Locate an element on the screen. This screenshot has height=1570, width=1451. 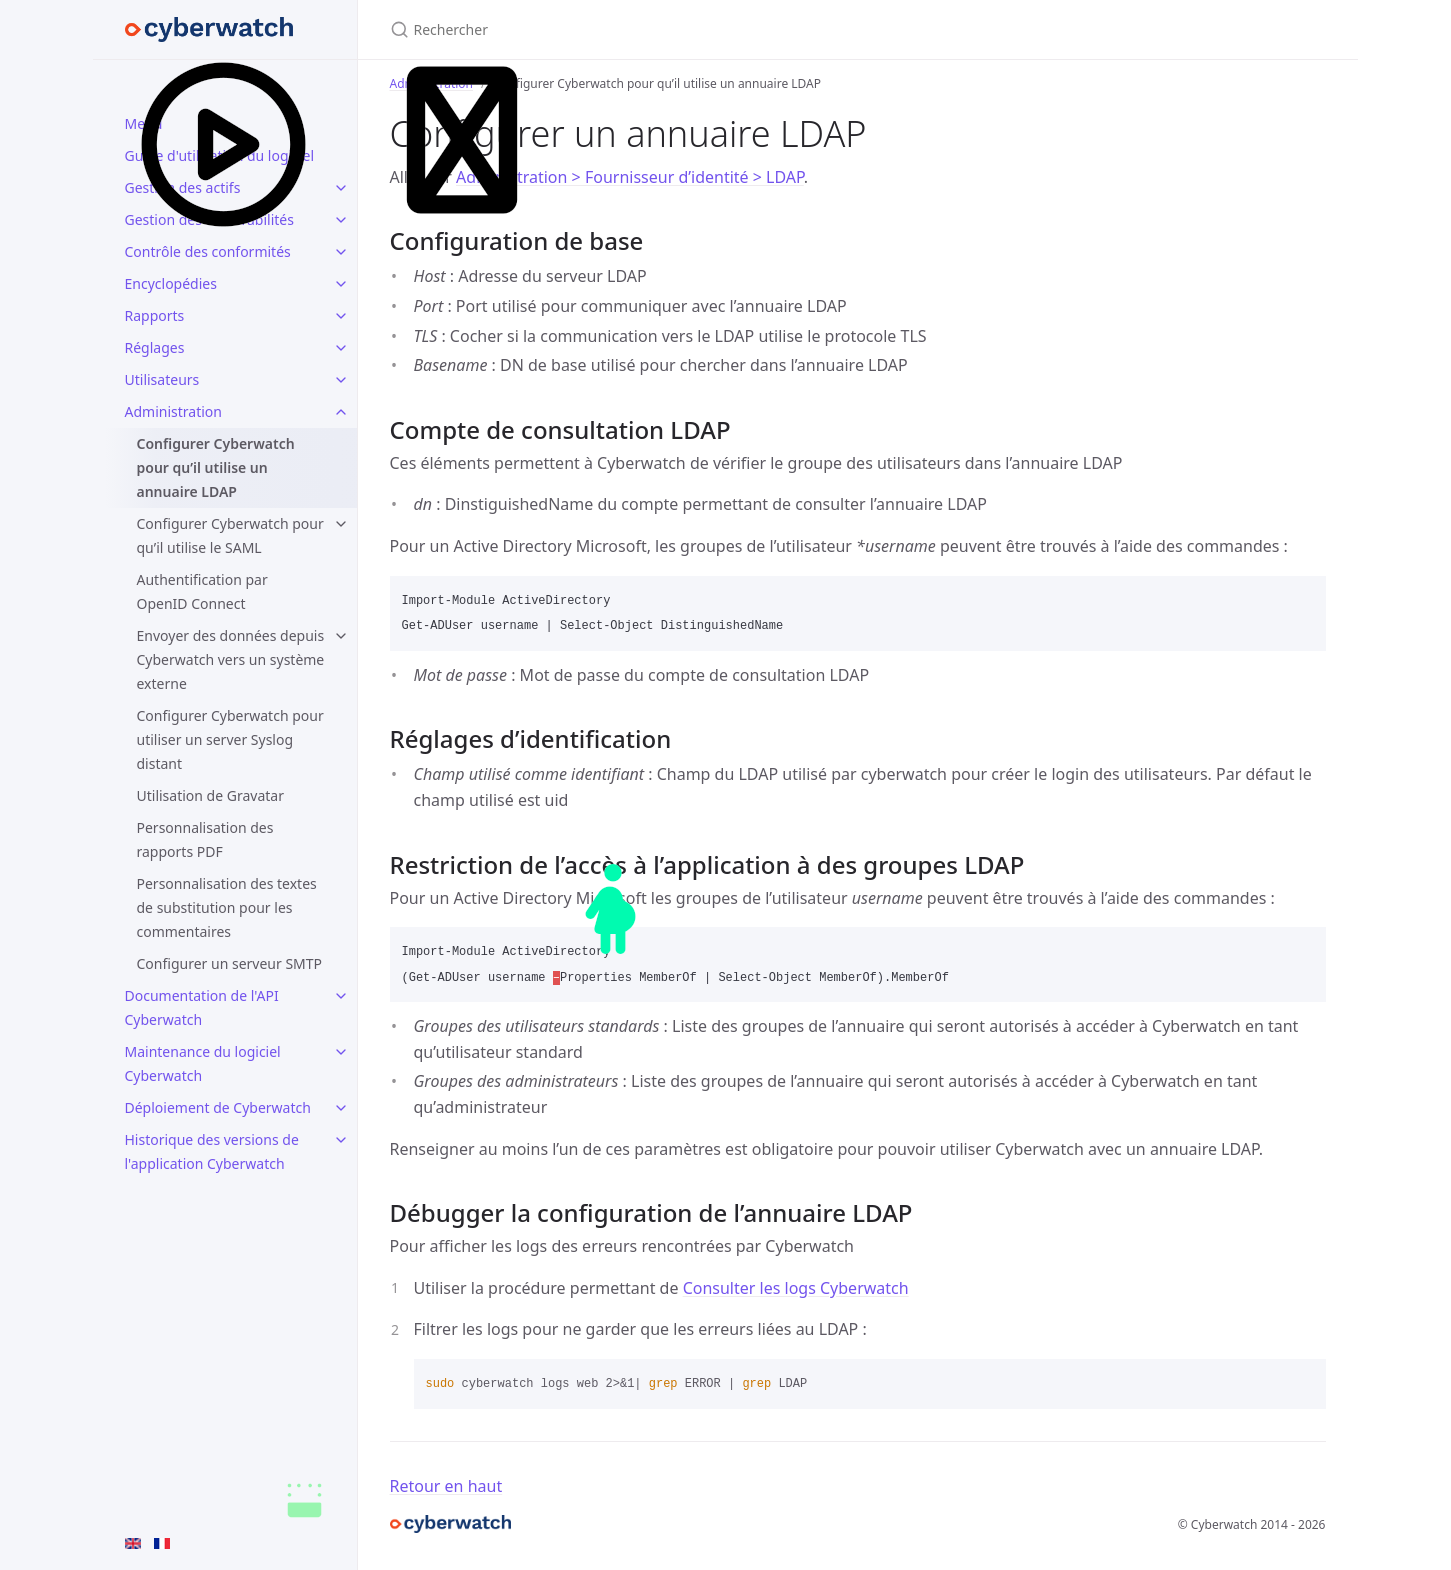
indicates pregnancy-related content or services is located at coordinates (613, 909).